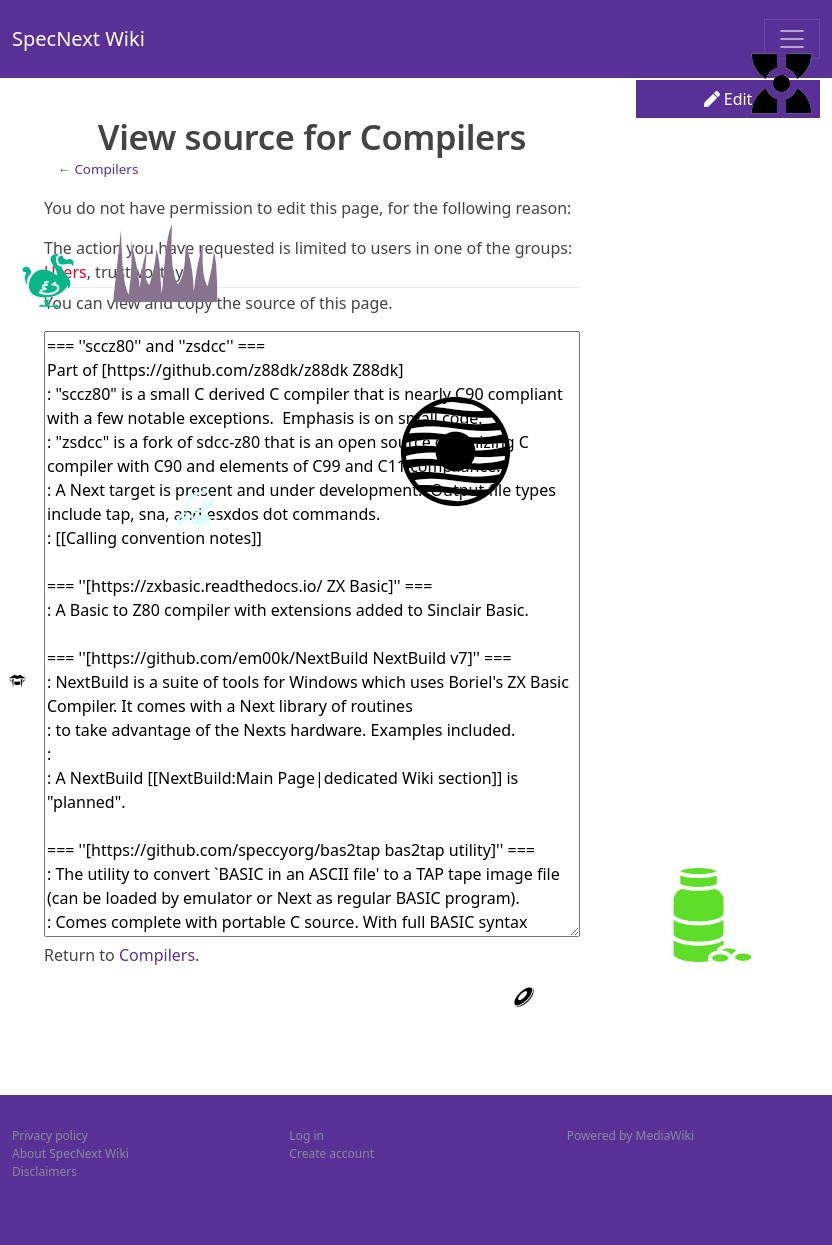  Describe the element at coordinates (48, 280) in the screenshot. I see `dodo bird icon for extinct species or wildlife game` at that location.